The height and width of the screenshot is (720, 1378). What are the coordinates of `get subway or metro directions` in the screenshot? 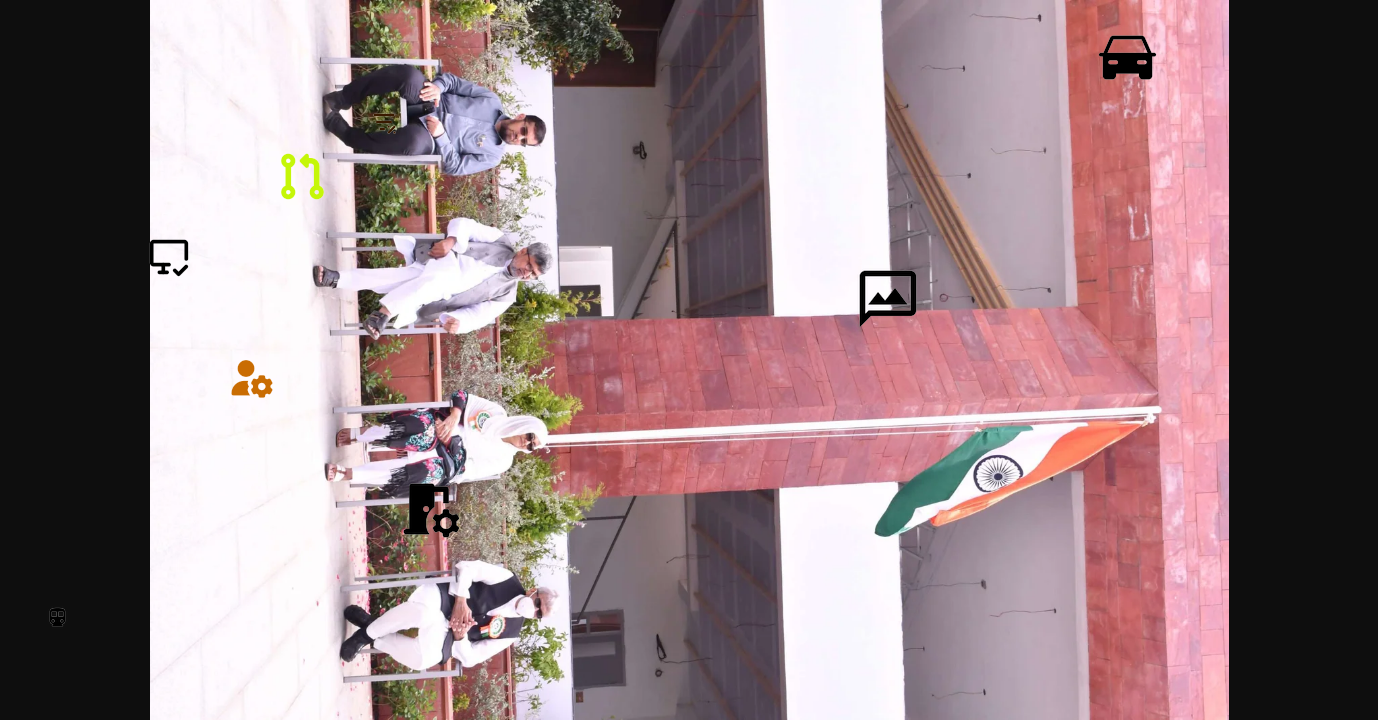 It's located at (57, 617).